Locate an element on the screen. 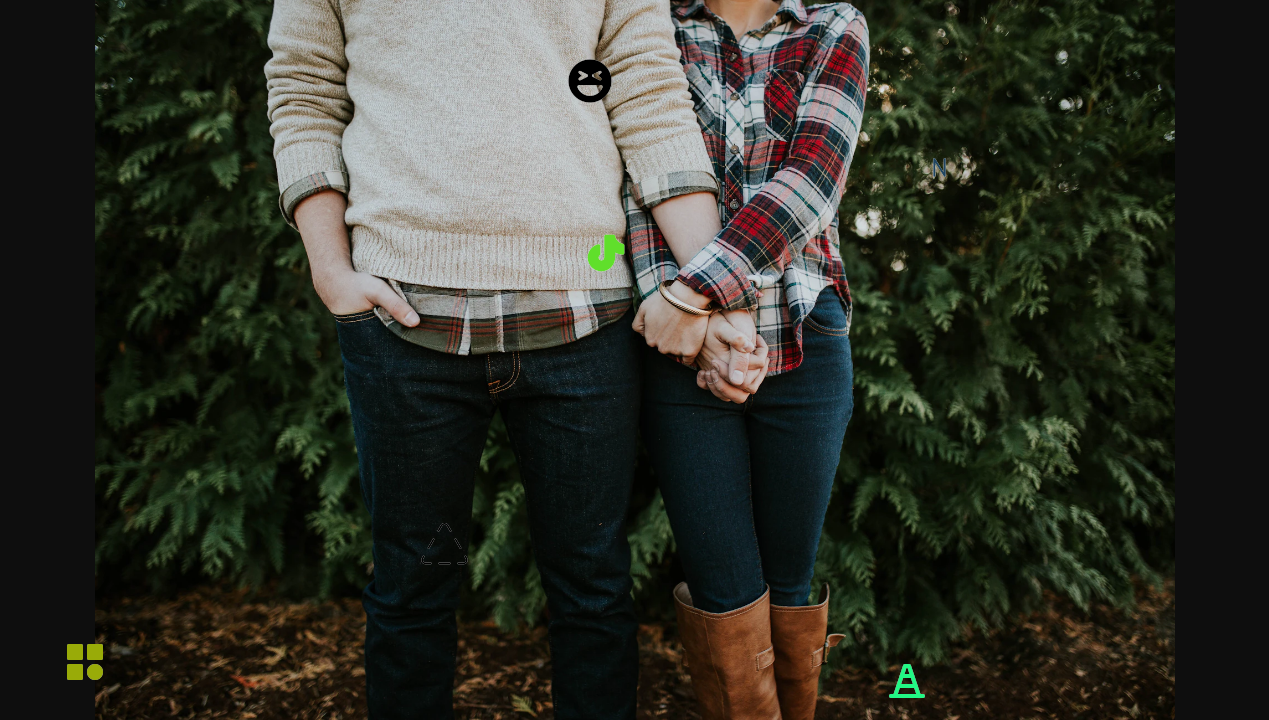  browse categories or sections is located at coordinates (85, 662).